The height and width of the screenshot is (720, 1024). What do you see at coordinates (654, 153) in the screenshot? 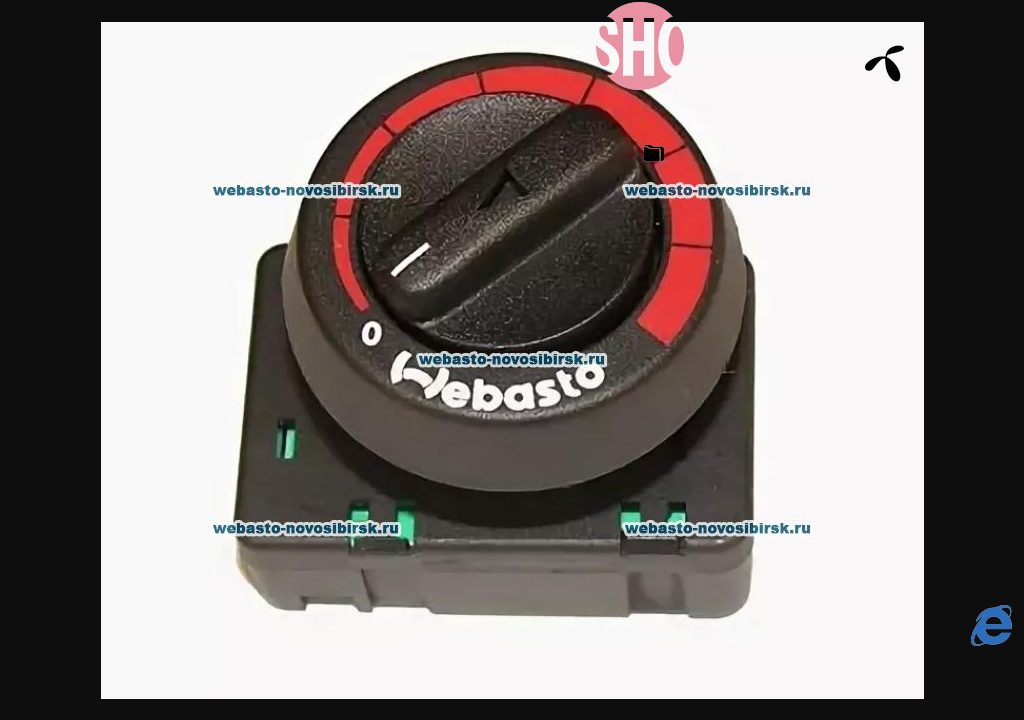
I see `open proton drive cloud storage` at bounding box center [654, 153].